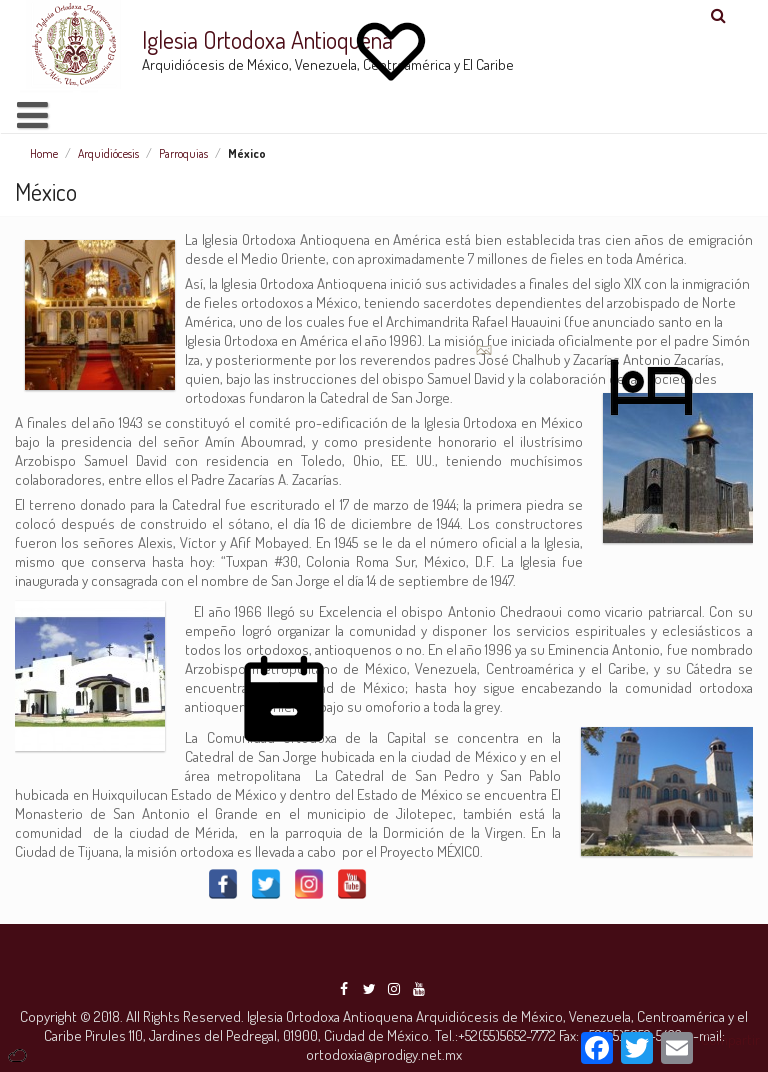 The image size is (768, 1072). What do you see at coordinates (651, 385) in the screenshot?
I see `find nearby hotels or accommodation` at bounding box center [651, 385].